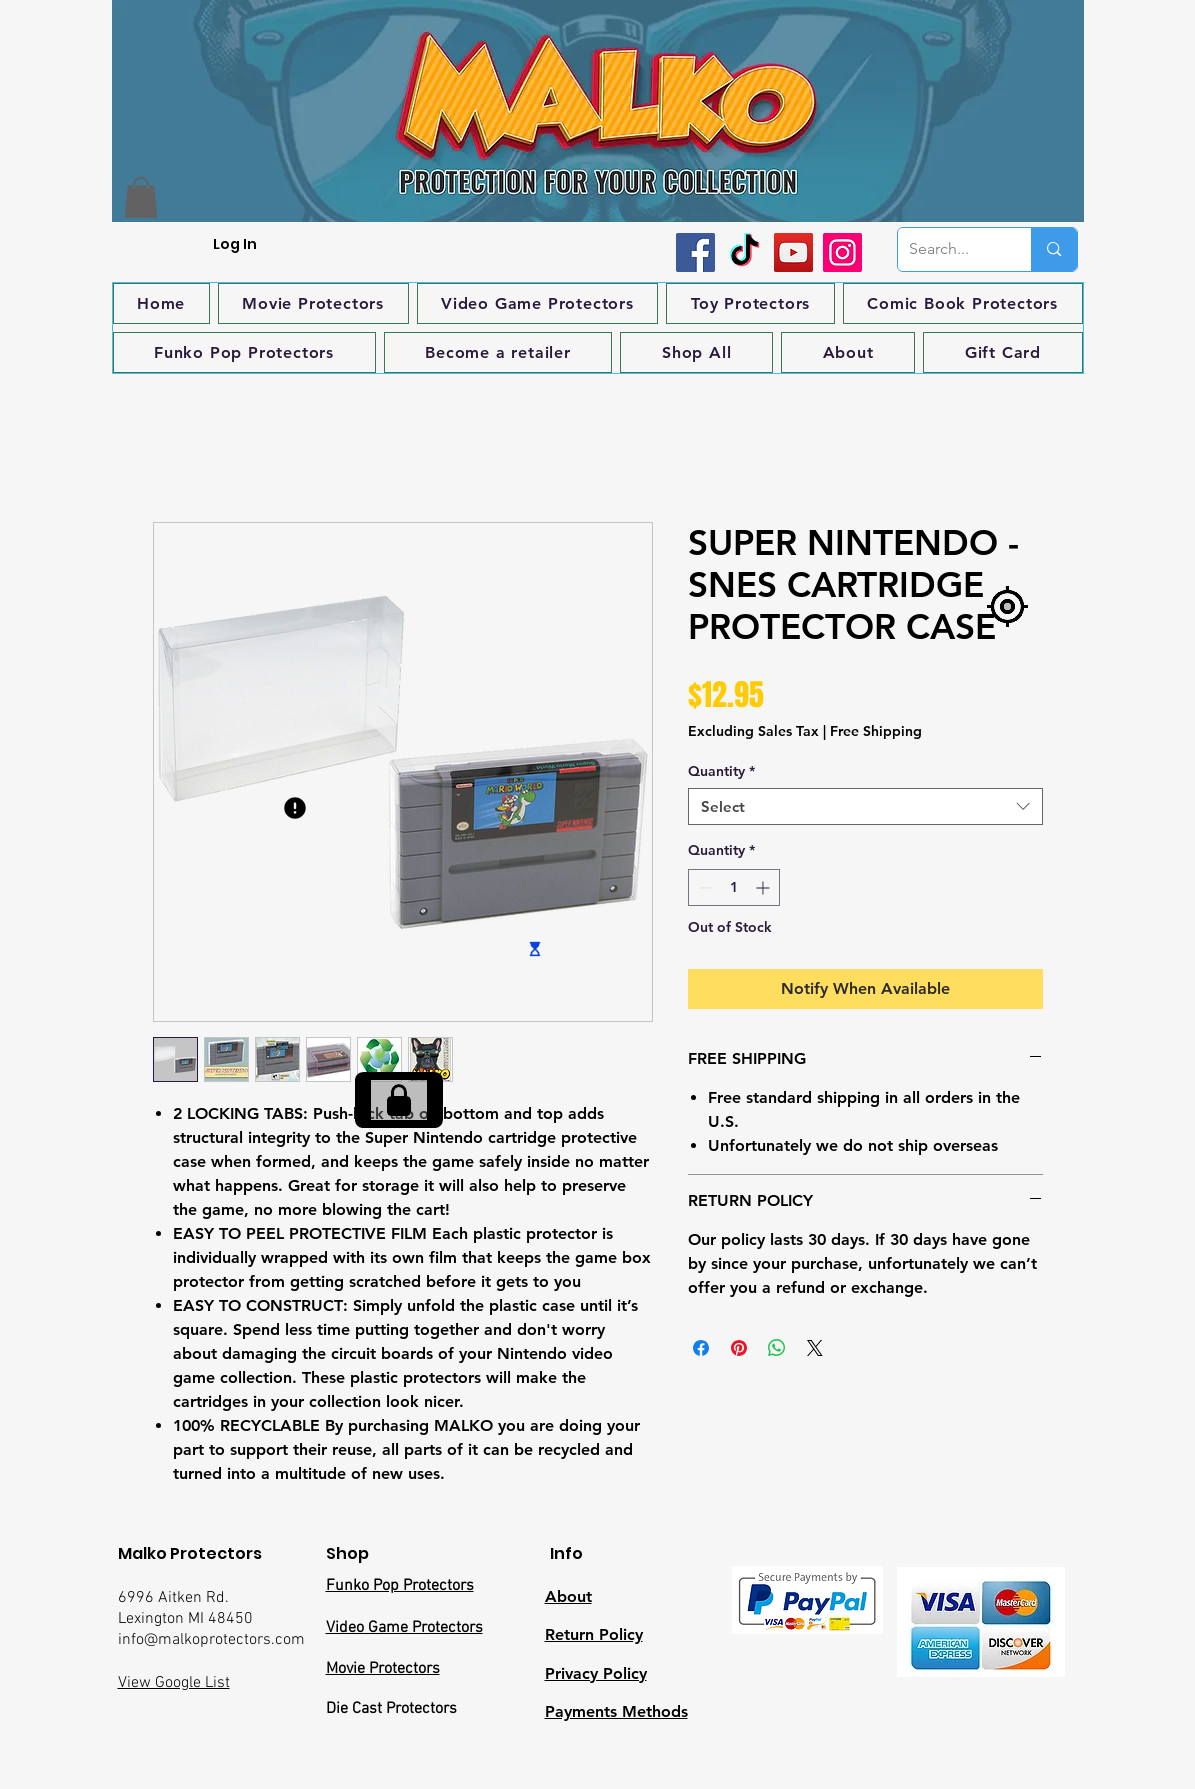 This screenshot has width=1195, height=1789. What do you see at coordinates (295, 808) in the screenshot?
I see `indicates an error or problem has occurred` at bounding box center [295, 808].